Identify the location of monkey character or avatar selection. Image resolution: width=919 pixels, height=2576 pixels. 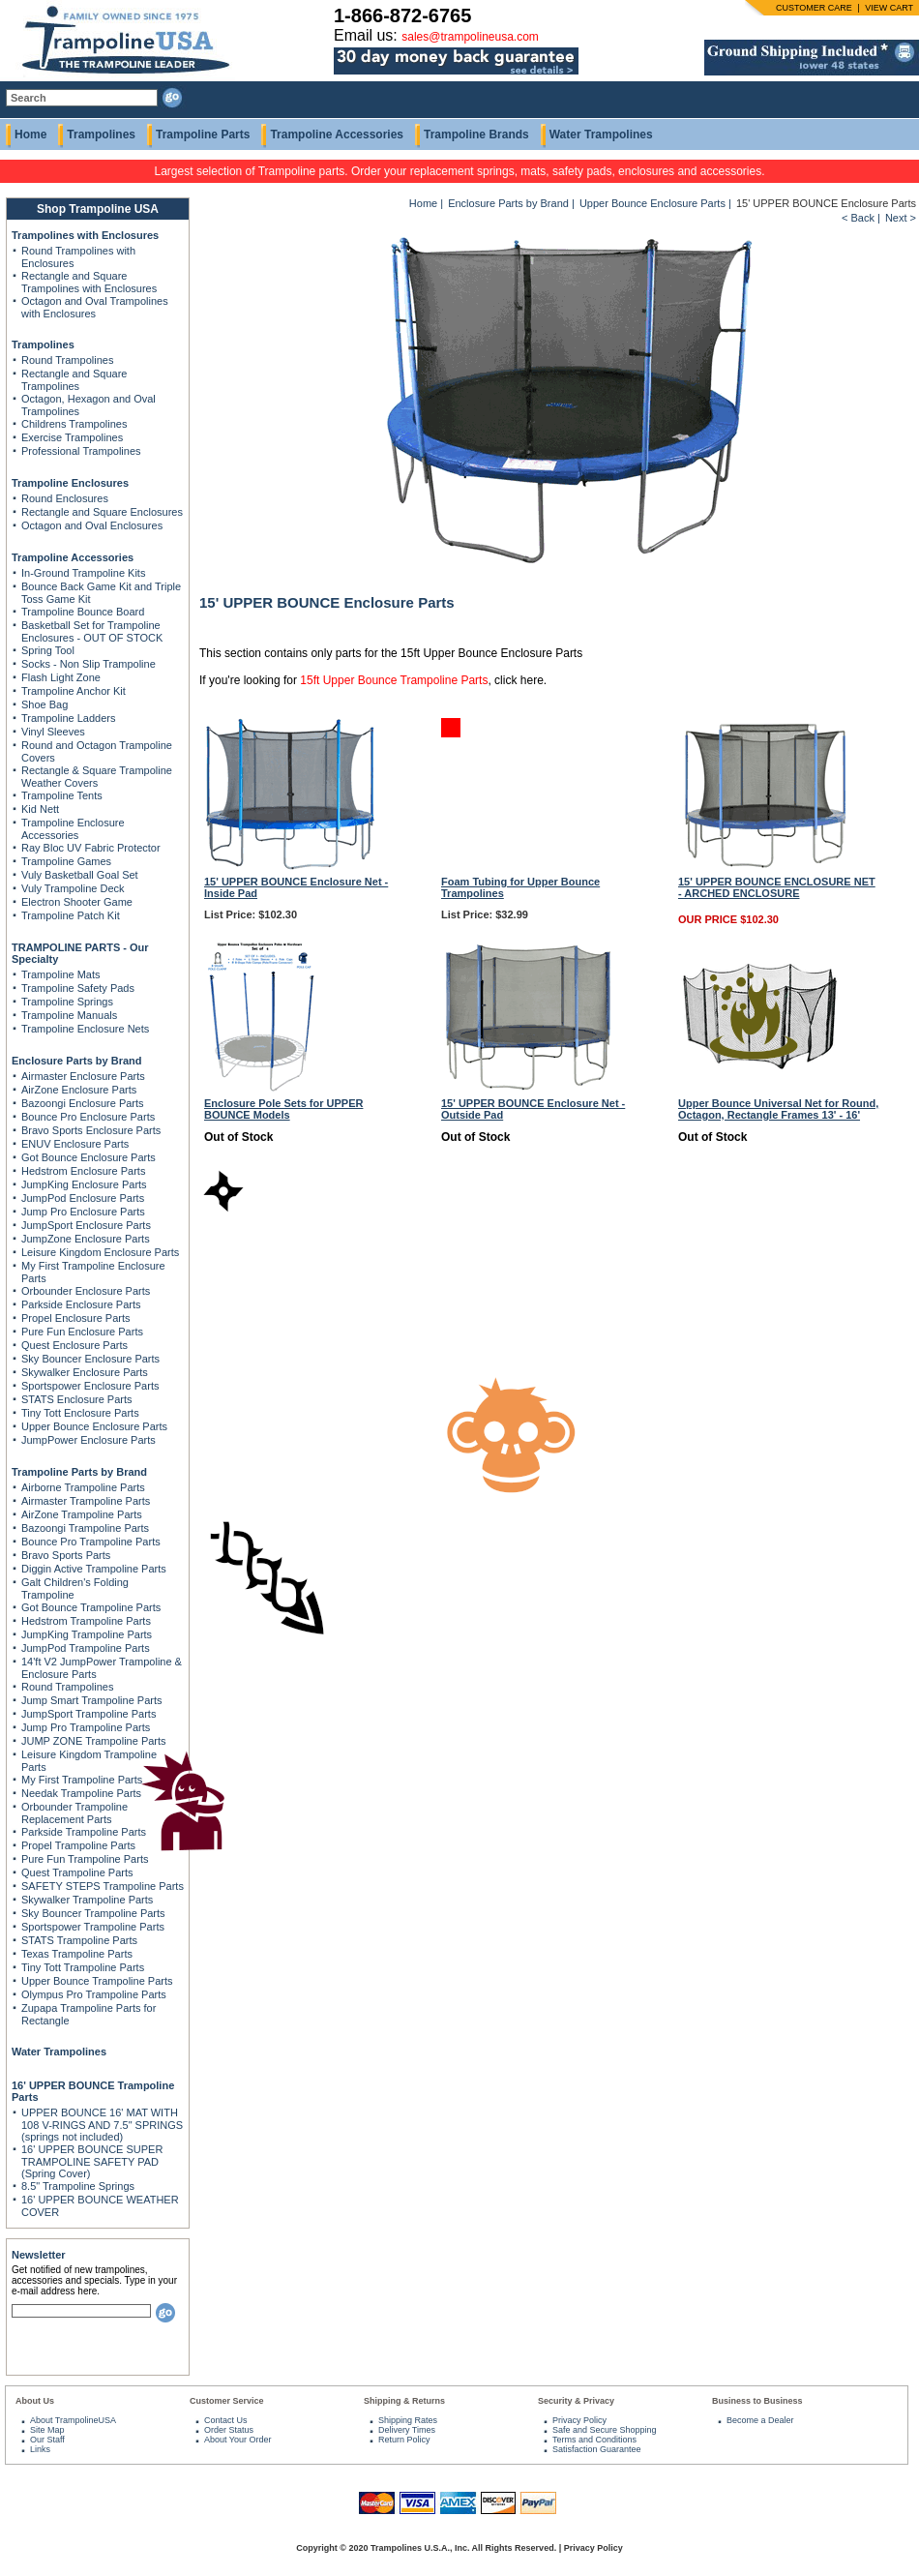
(511, 1441).